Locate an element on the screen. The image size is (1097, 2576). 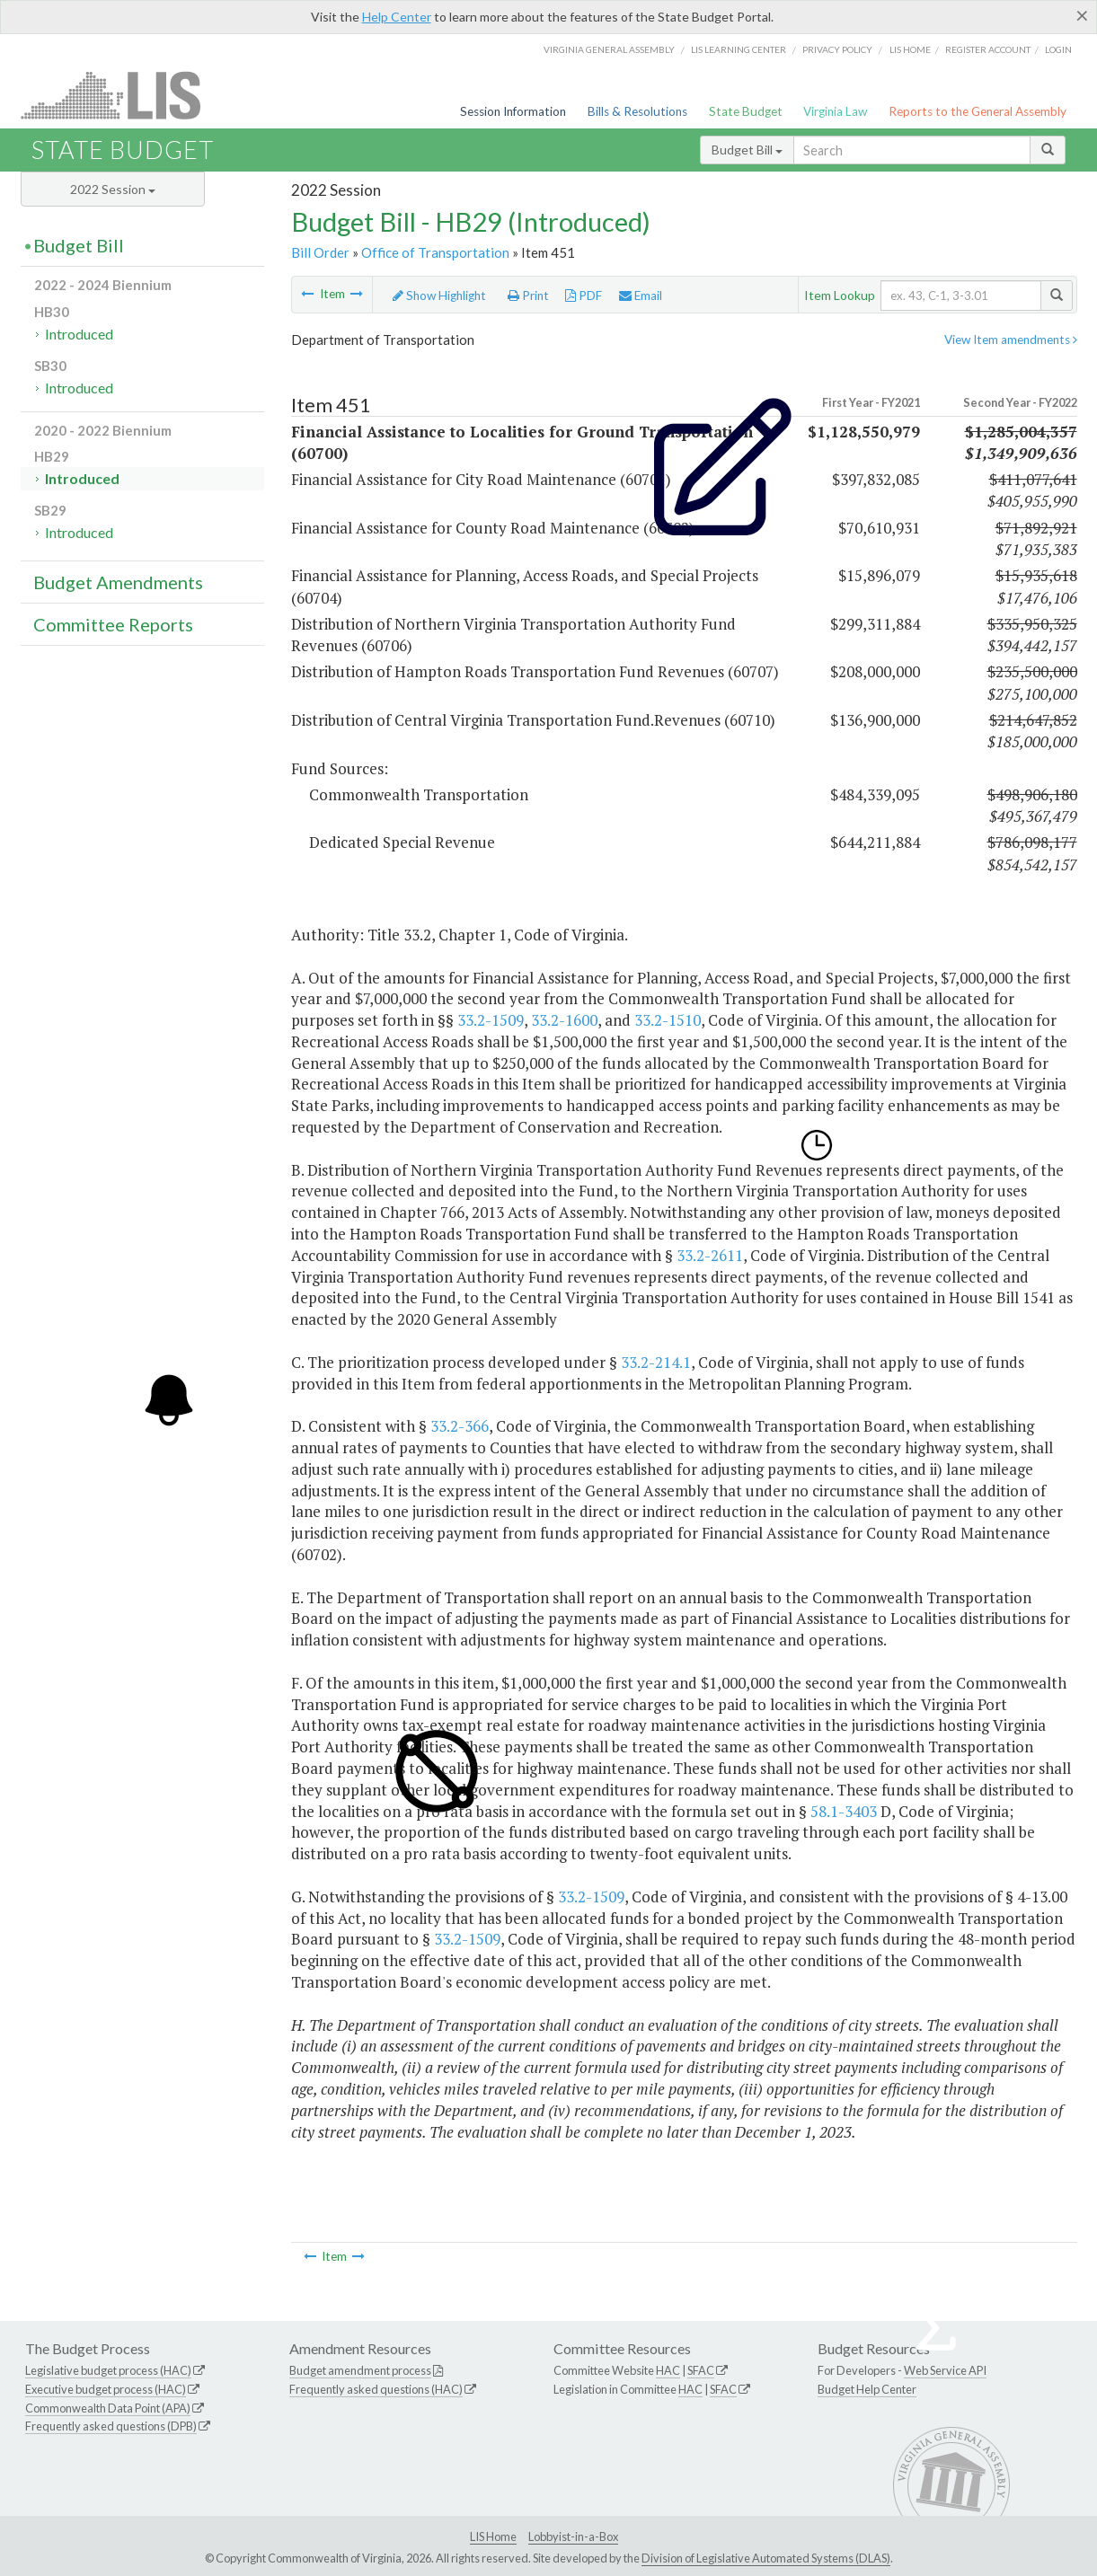
view time or clock settings is located at coordinates (817, 1145).